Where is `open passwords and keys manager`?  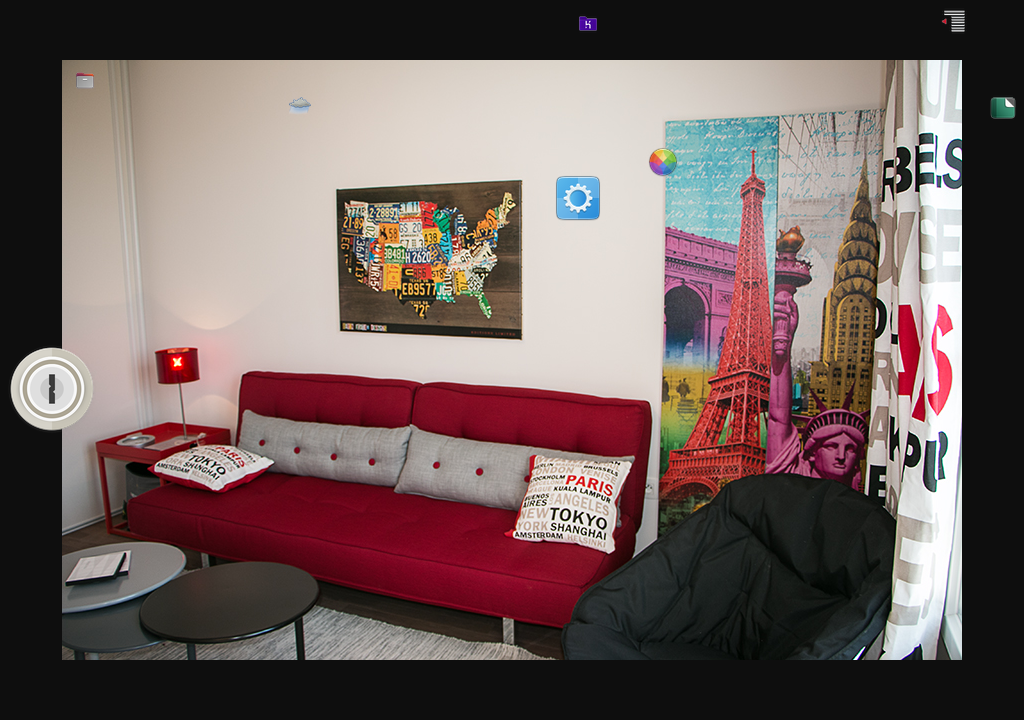 open passwords and keys manager is located at coordinates (52, 389).